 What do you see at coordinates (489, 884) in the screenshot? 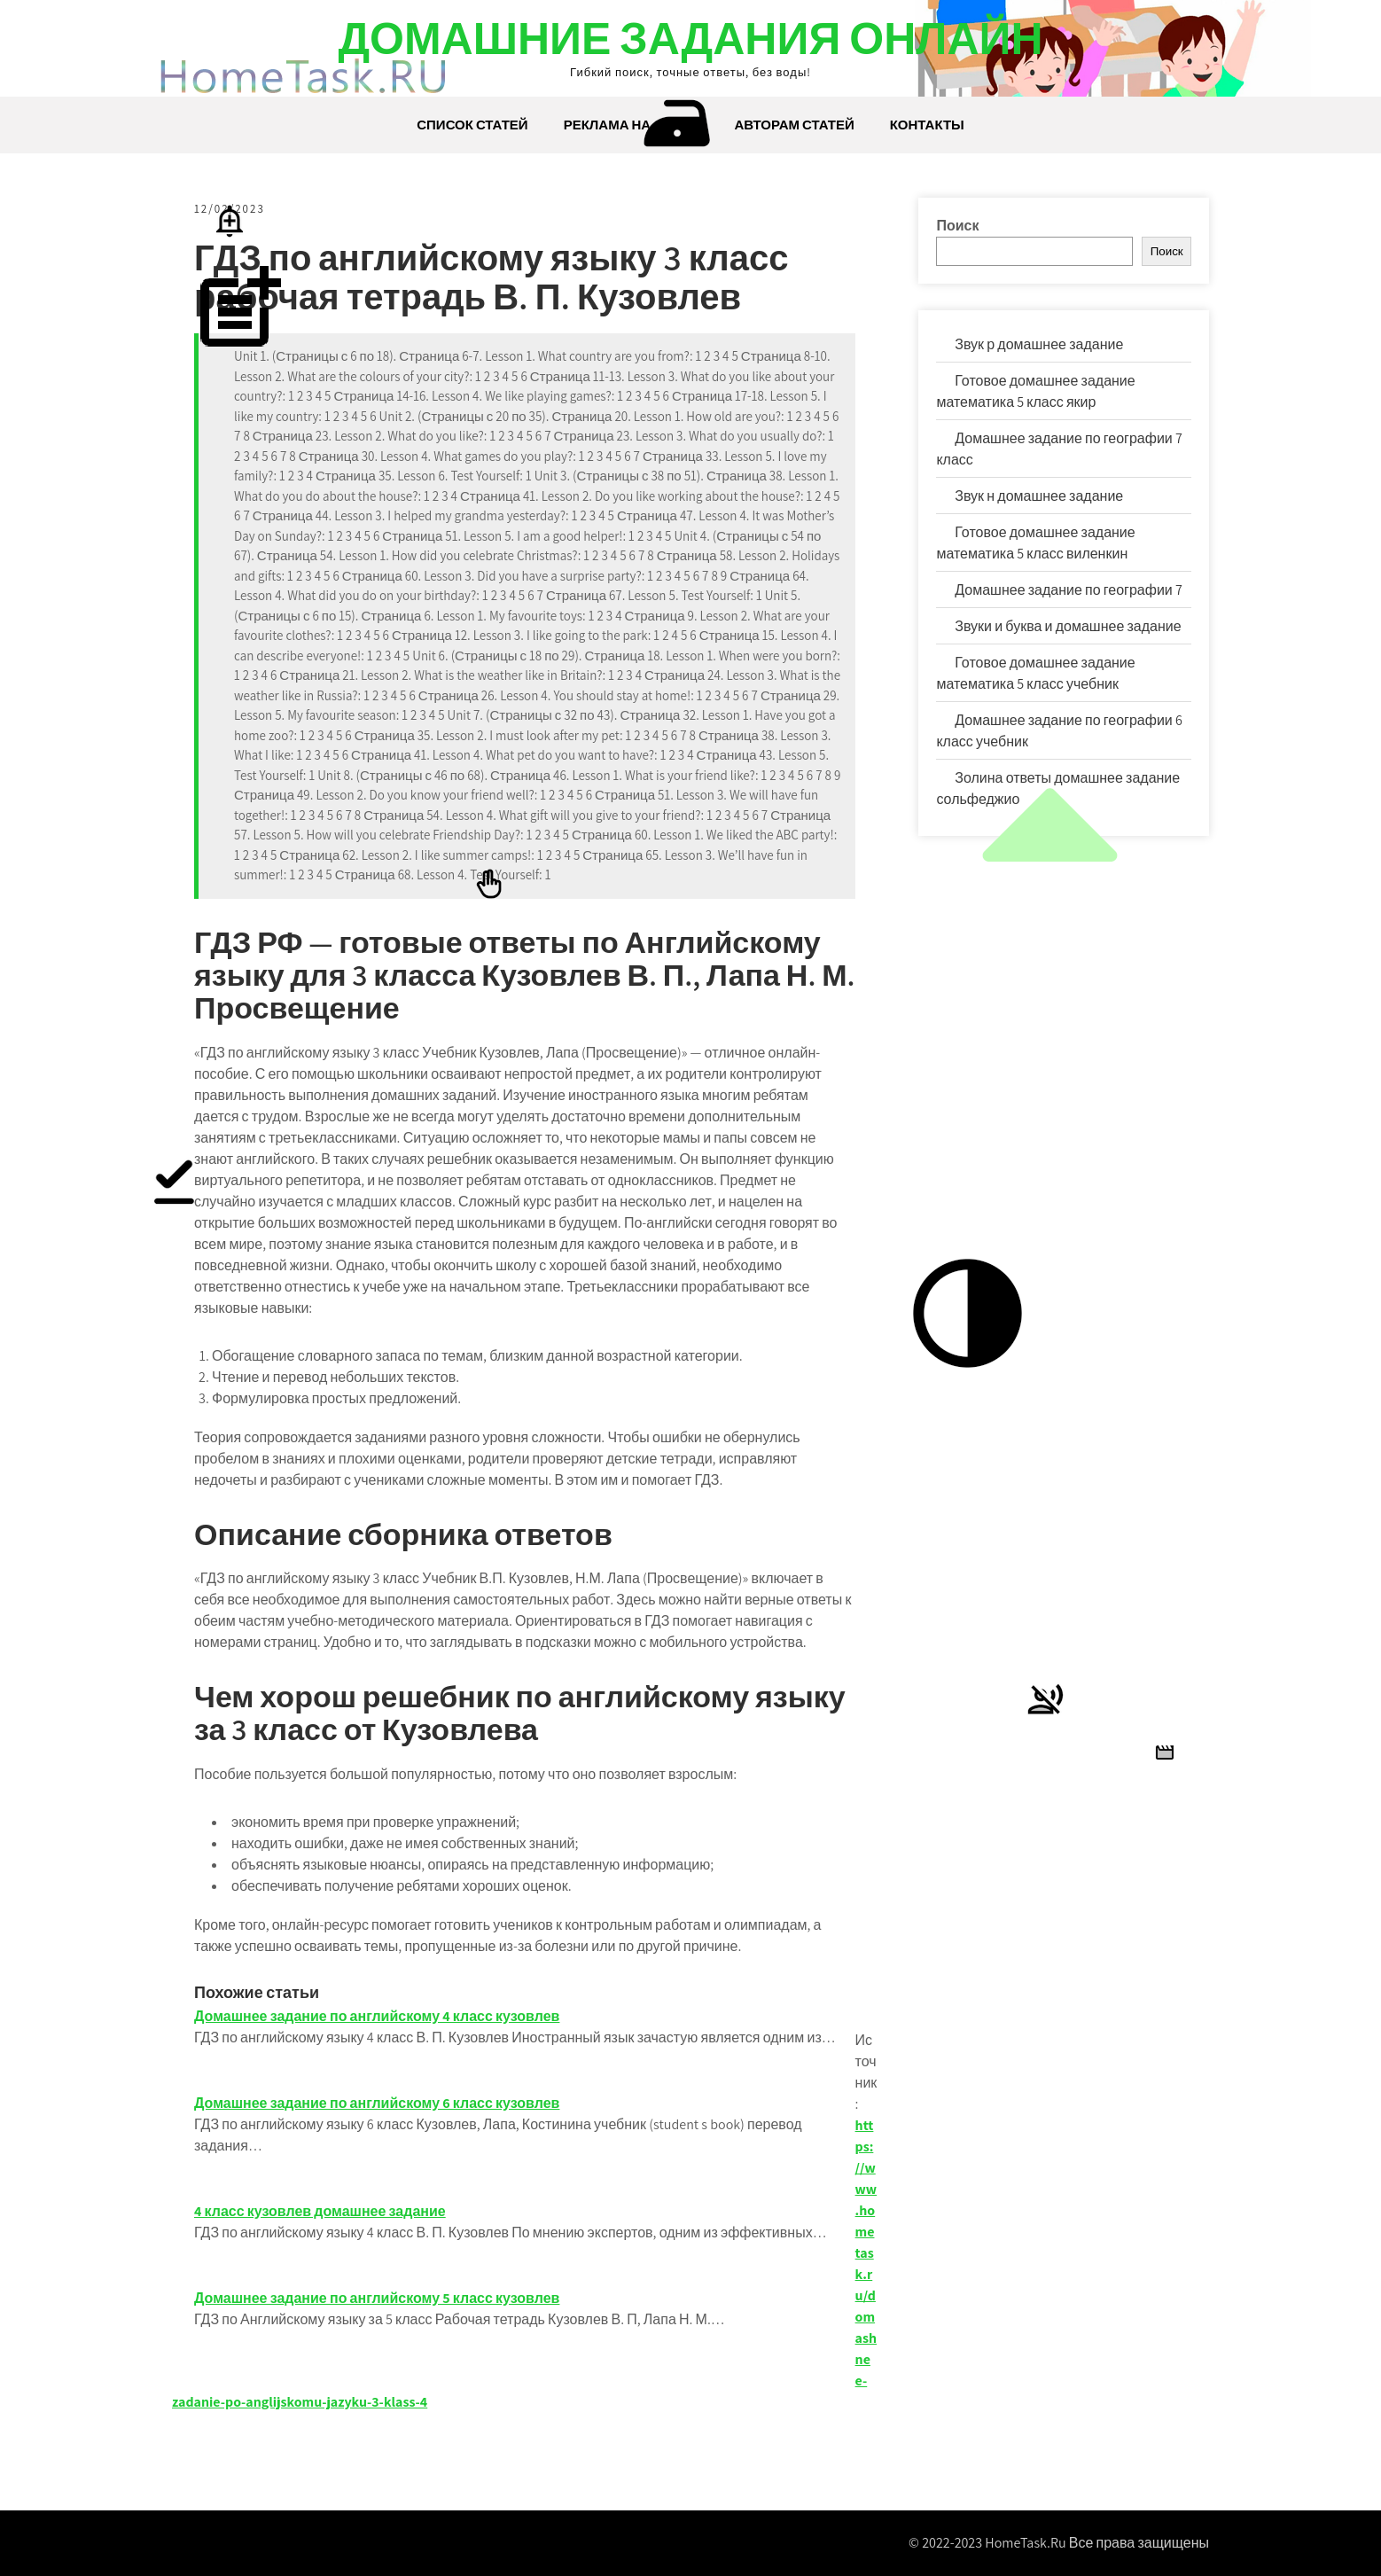
I see `two-finger gesture control` at bounding box center [489, 884].